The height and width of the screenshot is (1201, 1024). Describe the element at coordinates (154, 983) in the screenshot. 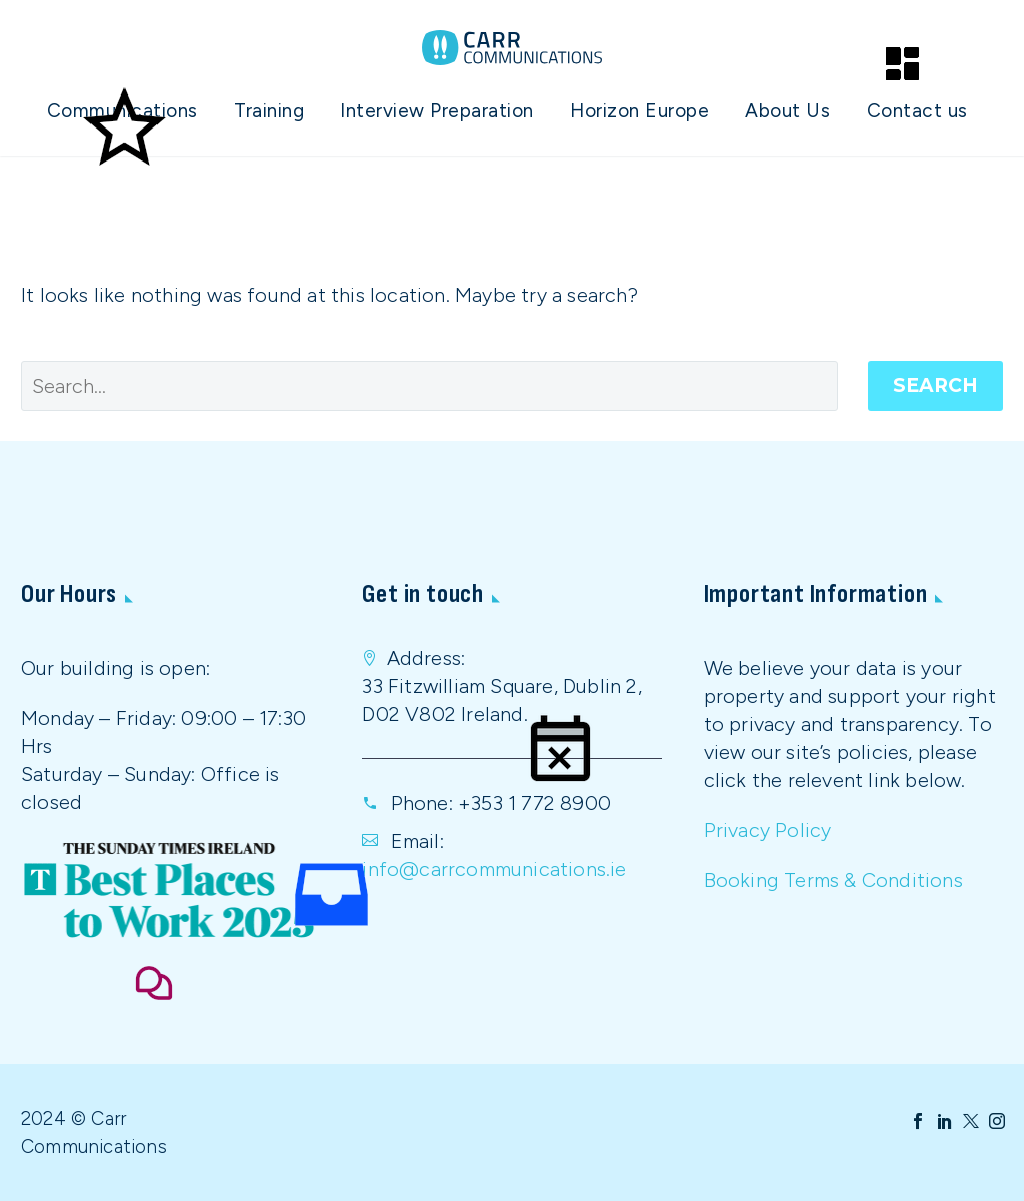

I see `open chat or messaging` at that location.